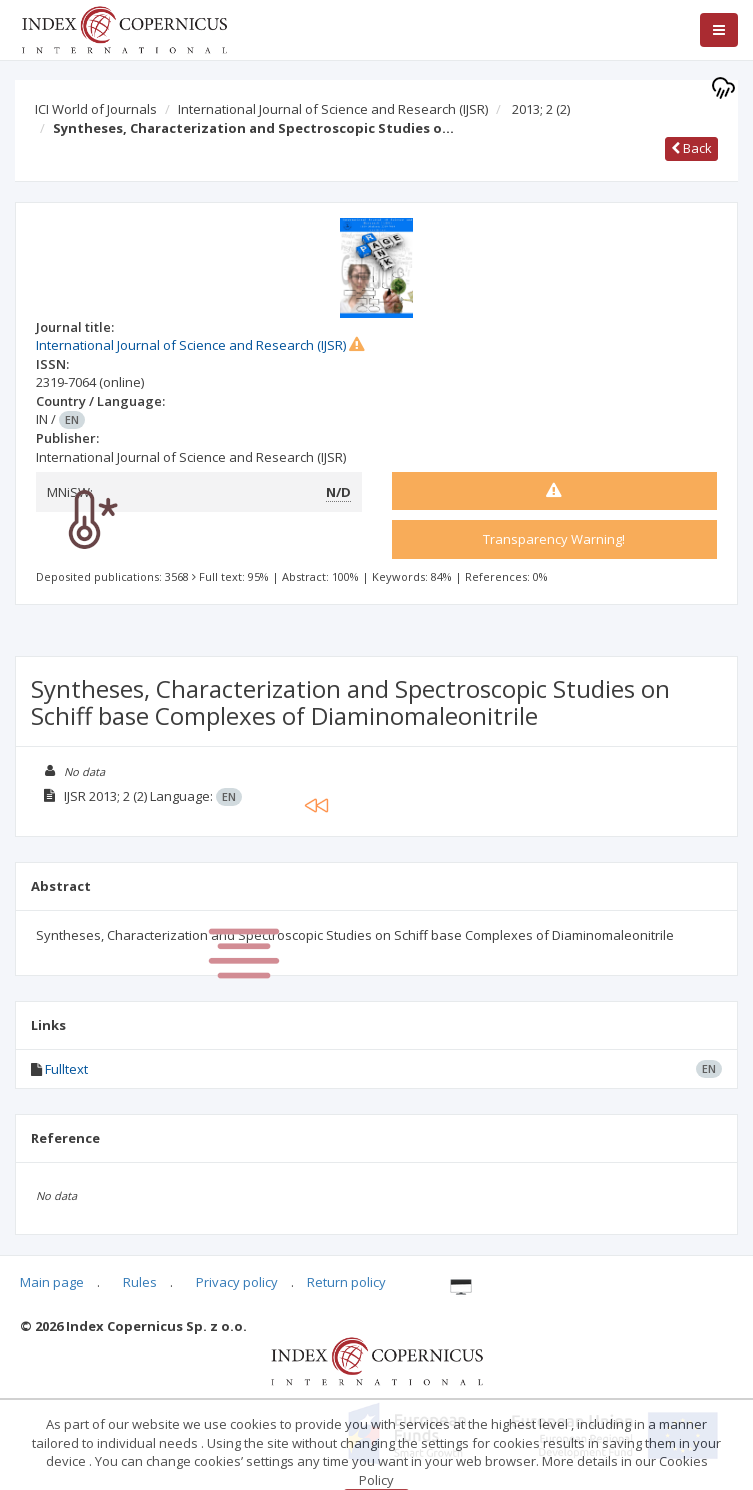 The width and height of the screenshot is (753, 1490). What do you see at coordinates (461, 1286) in the screenshot?
I see `access TV or display settings` at bounding box center [461, 1286].